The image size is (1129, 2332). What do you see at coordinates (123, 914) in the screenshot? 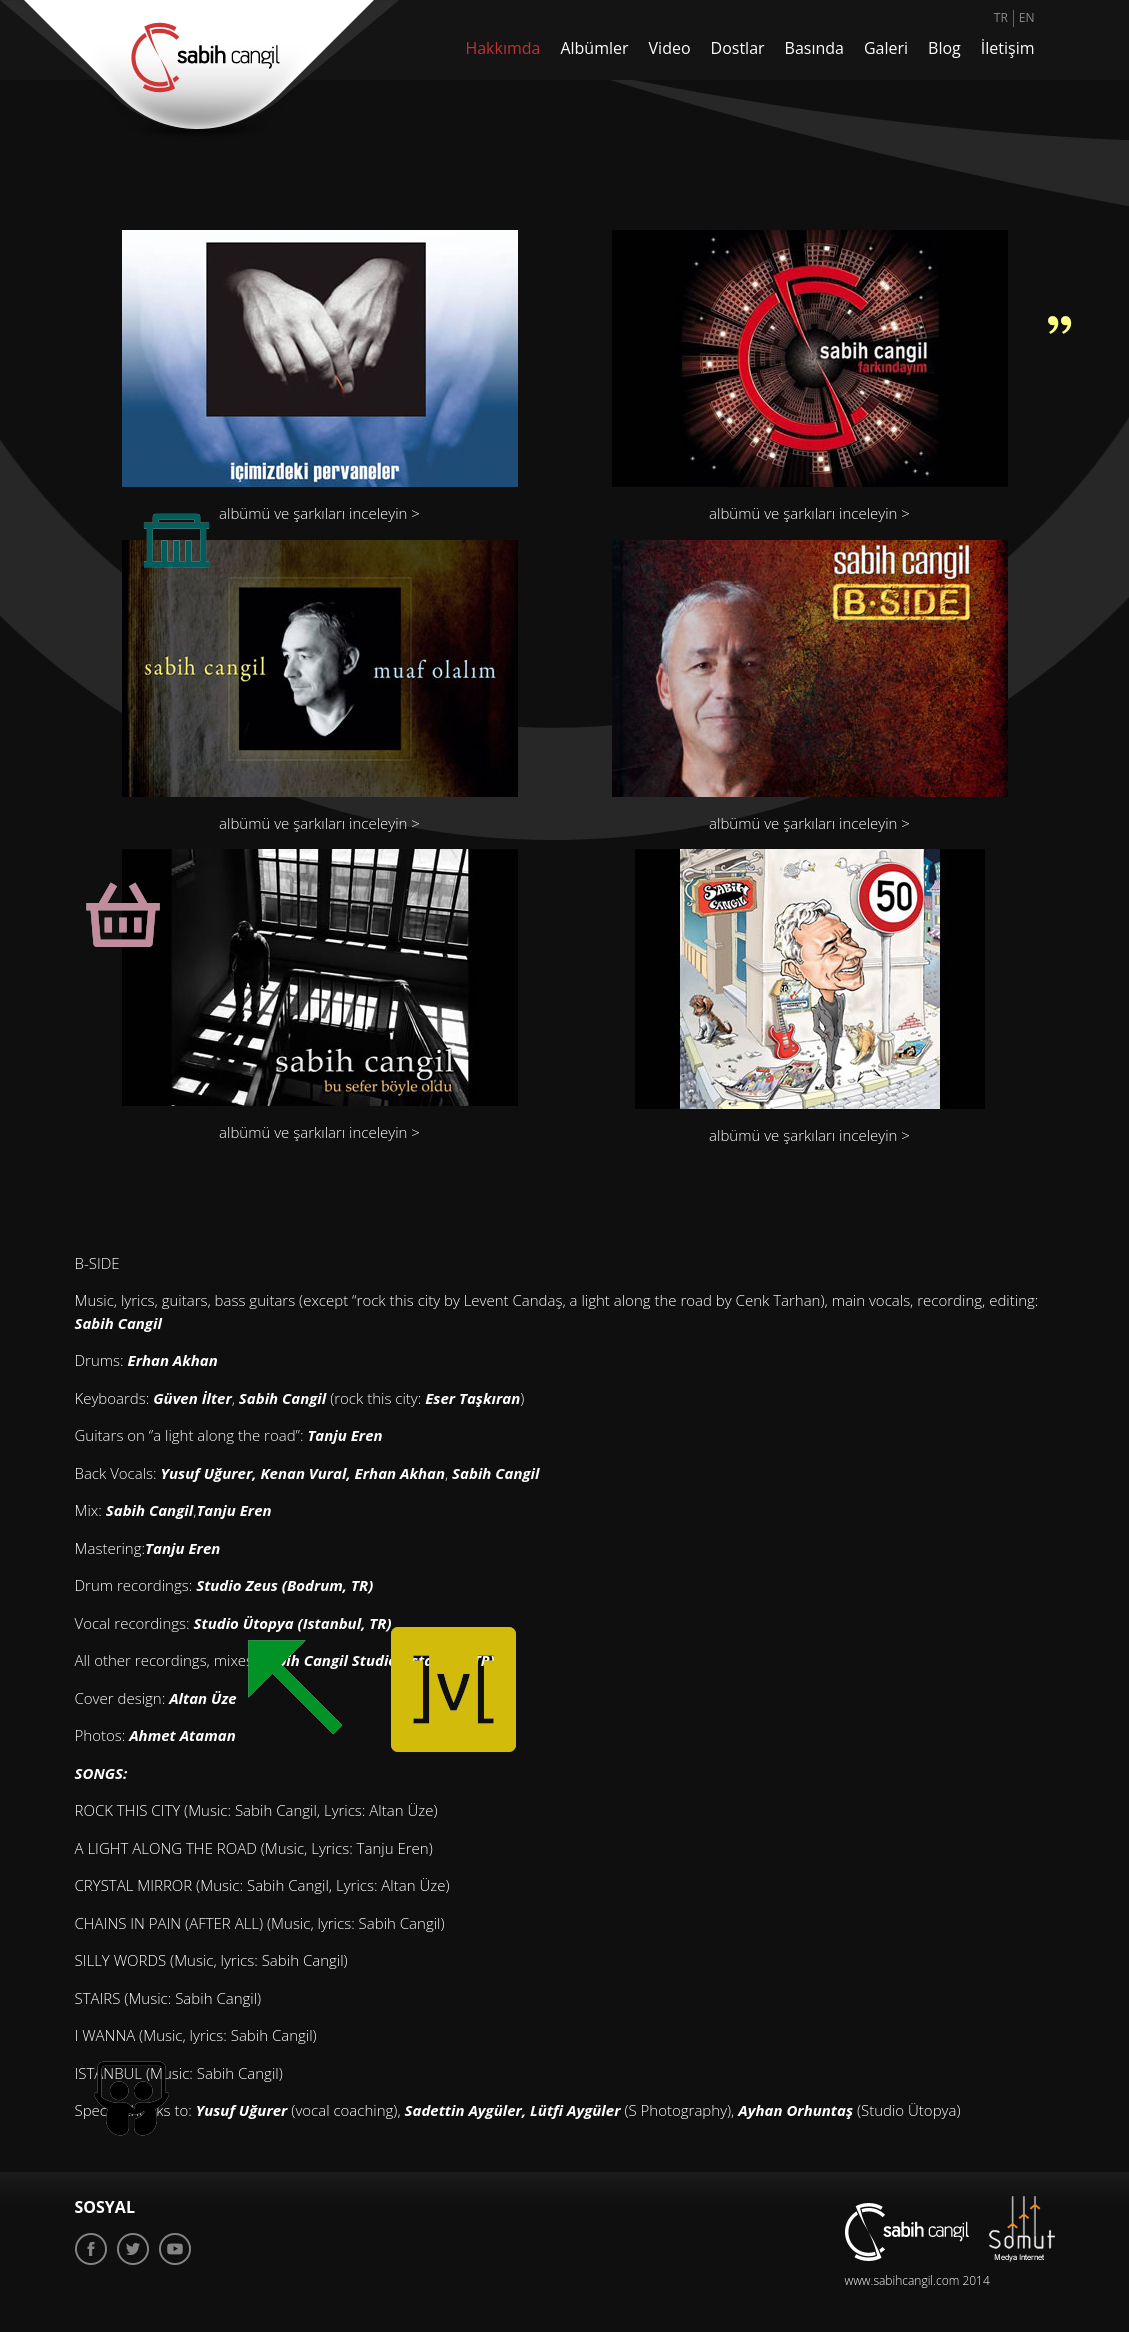
I see `view your shopping basket` at bounding box center [123, 914].